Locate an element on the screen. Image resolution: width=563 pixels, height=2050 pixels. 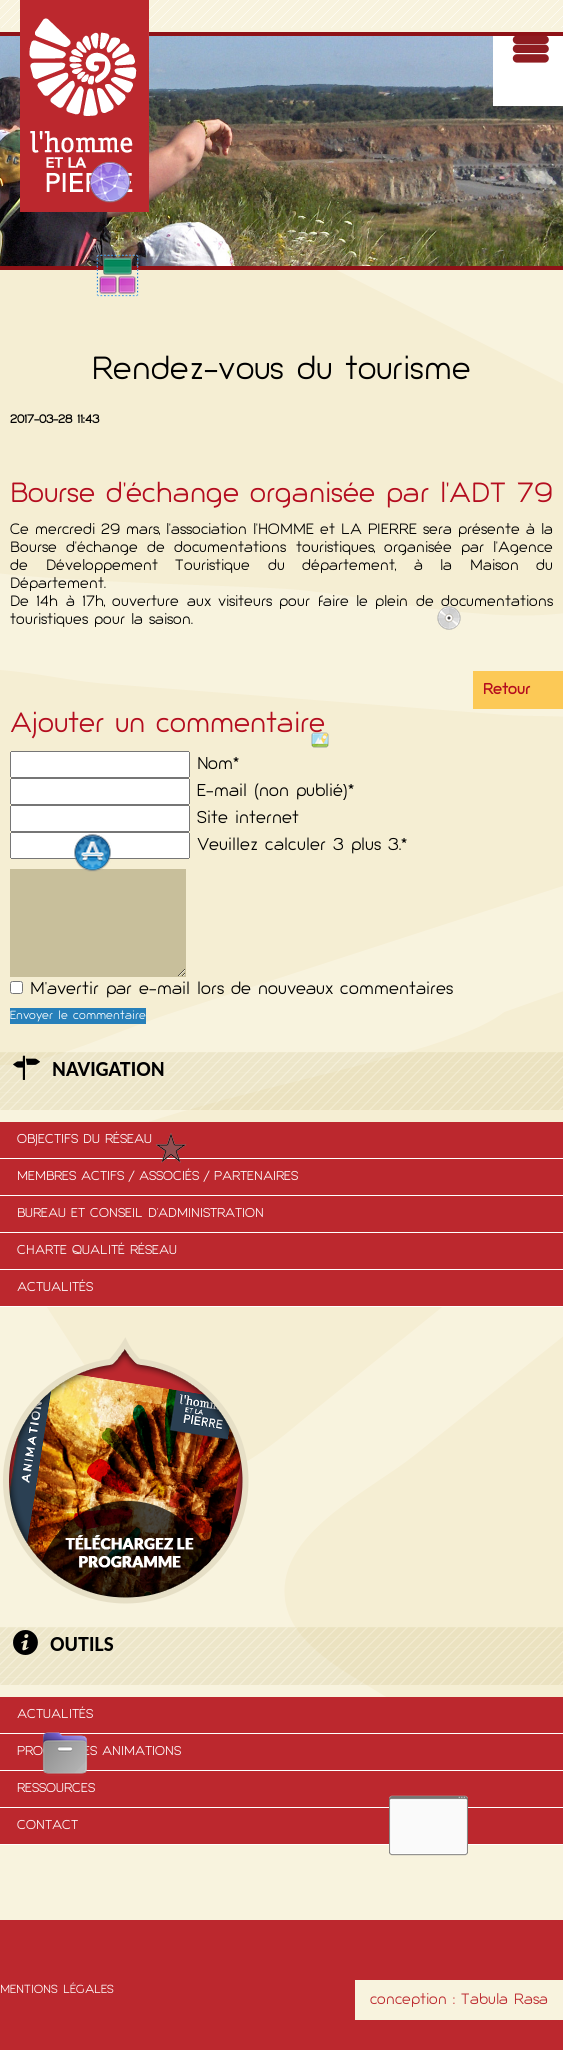
open graphics or image editing applications is located at coordinates (320, 740).